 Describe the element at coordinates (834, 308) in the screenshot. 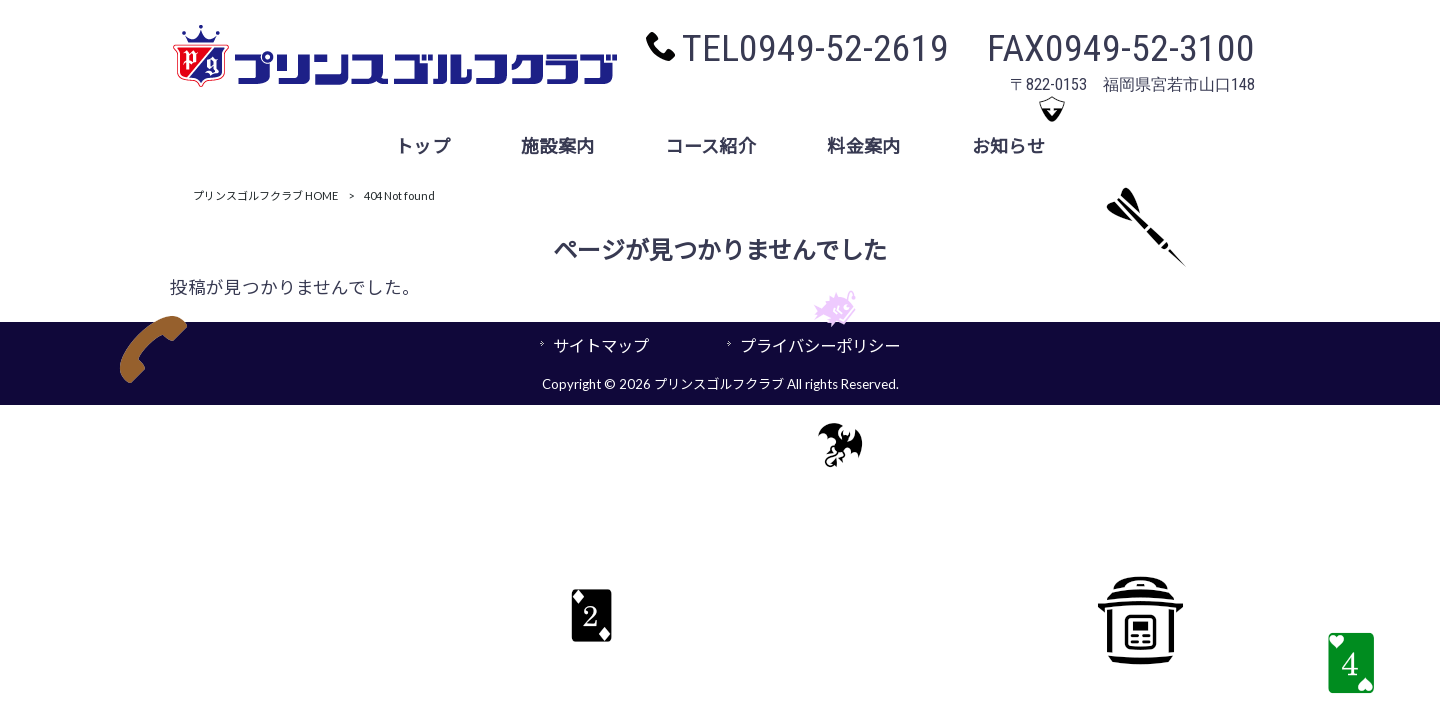

I see `deep sea or ocean-themed game element` at that location.